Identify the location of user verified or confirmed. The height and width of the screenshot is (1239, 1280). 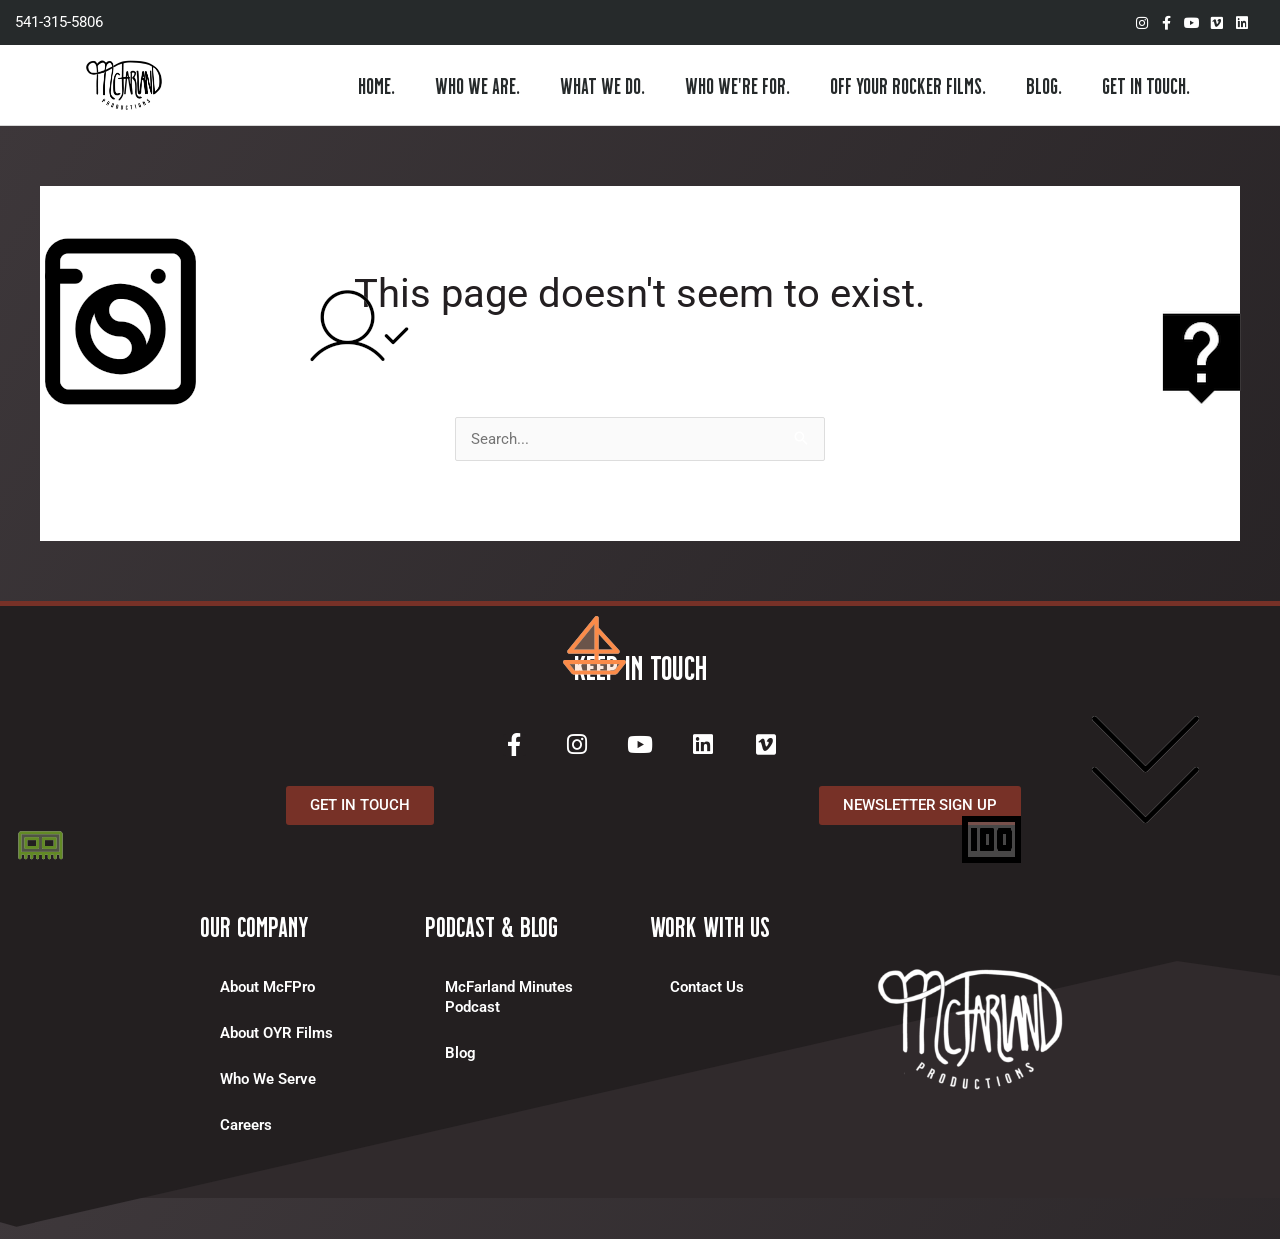
(356, 329).